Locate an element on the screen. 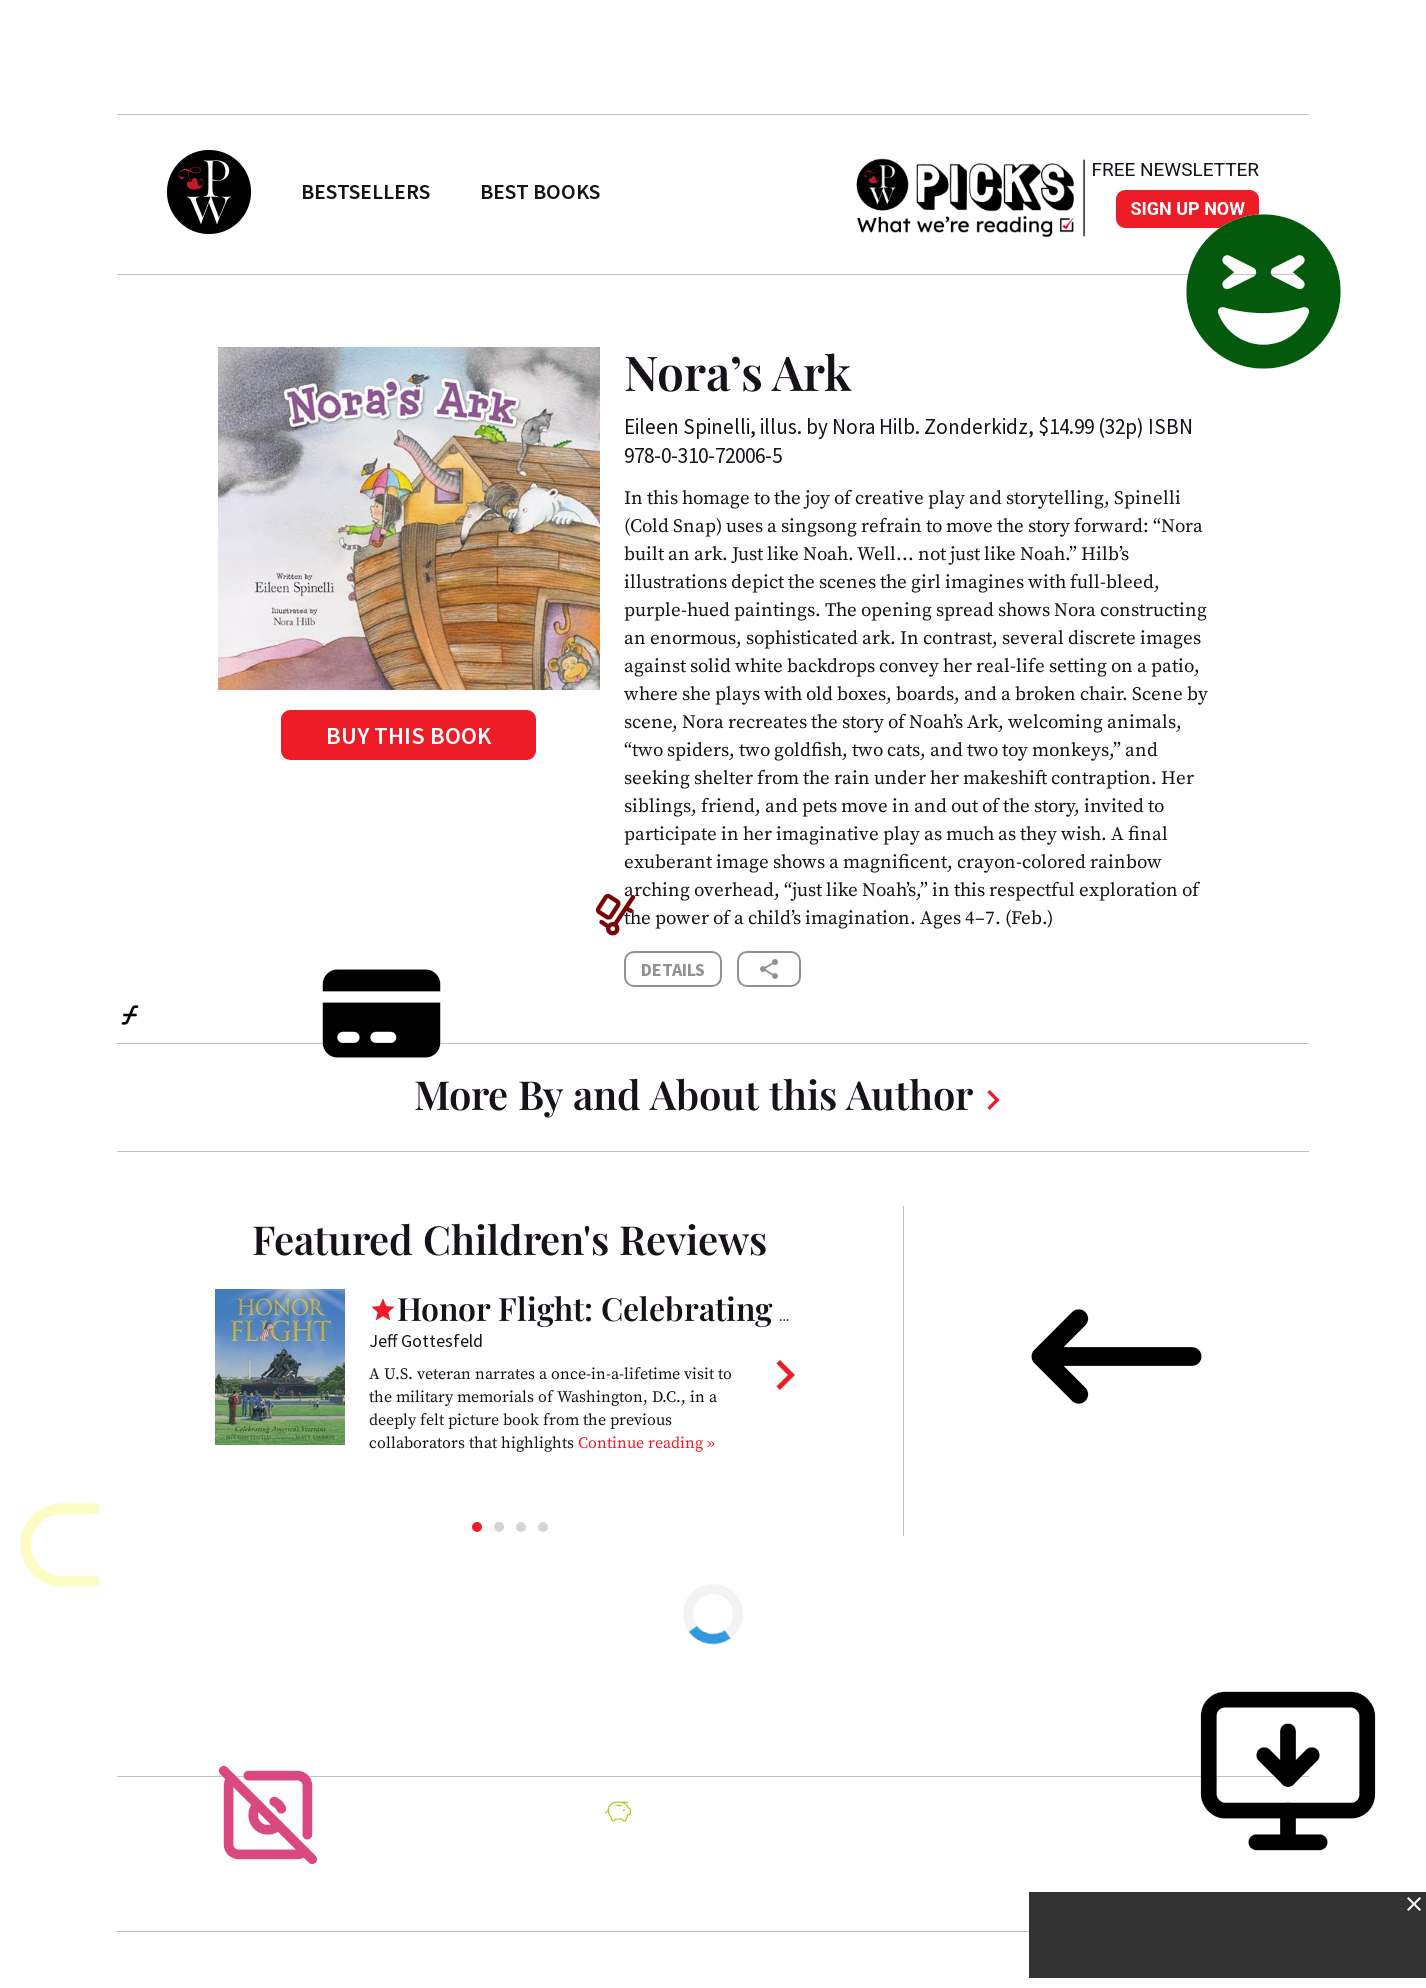 The height and width of the screenshot is (1988, 1426). indicates a proper subset relationship in mathematical notation is located at coordinates (62, 1545).